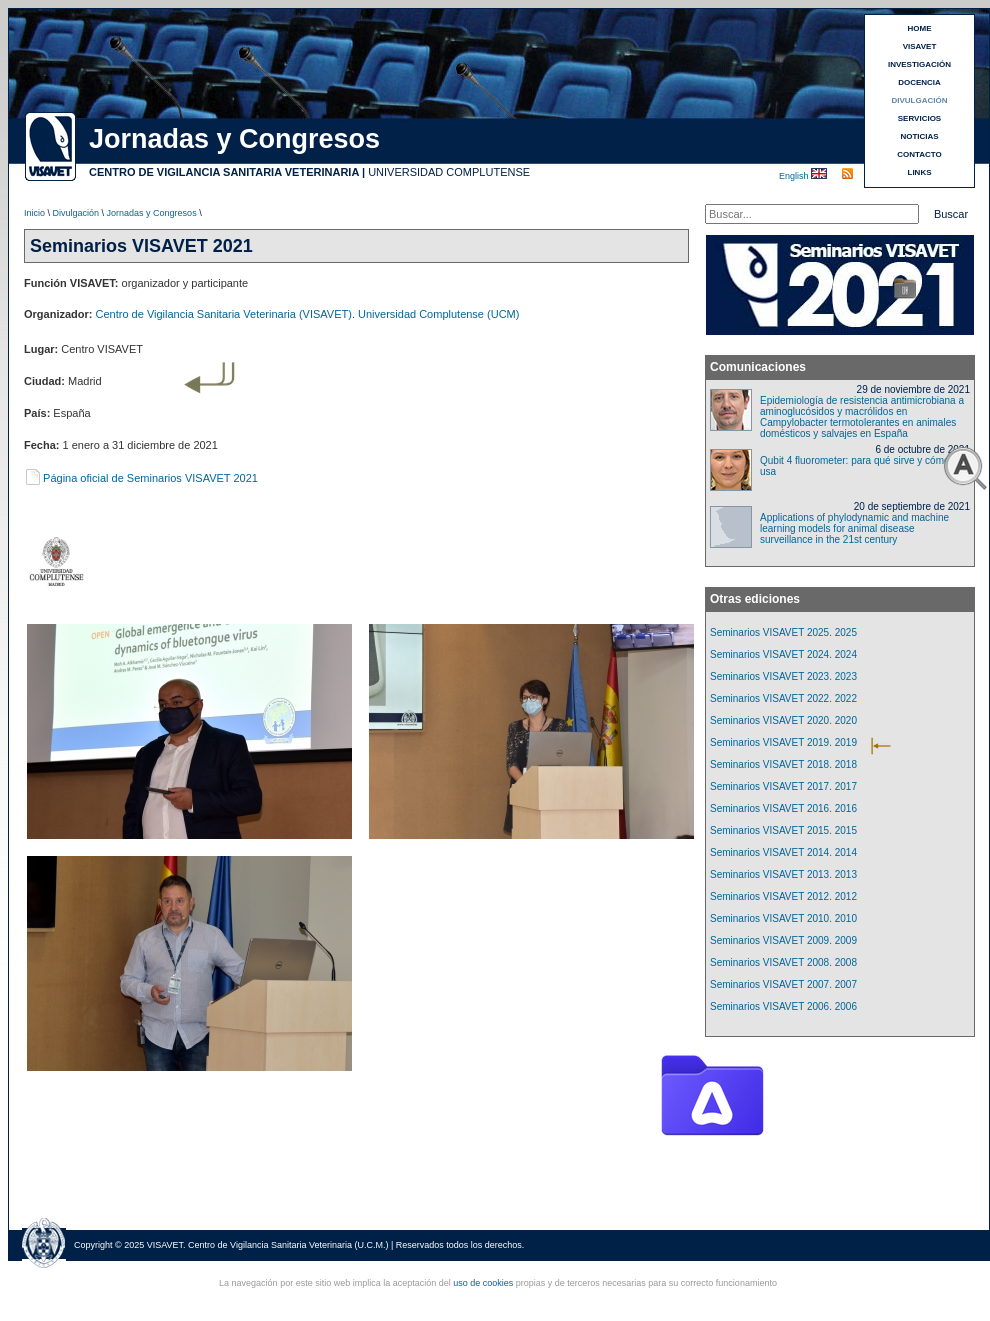 This screenshot has width=990, height=1321. I want to click on access your templates folder, so click(905, 288).